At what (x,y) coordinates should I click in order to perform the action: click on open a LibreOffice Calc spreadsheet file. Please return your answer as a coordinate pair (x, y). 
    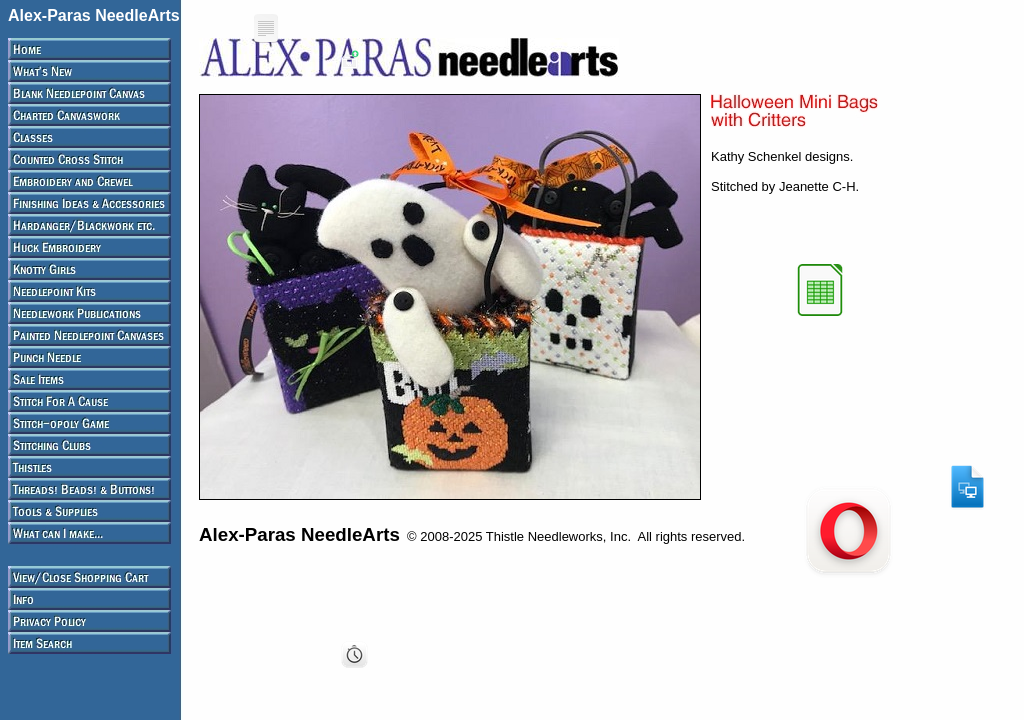
    Looking at the image, I should click on (820, 290).